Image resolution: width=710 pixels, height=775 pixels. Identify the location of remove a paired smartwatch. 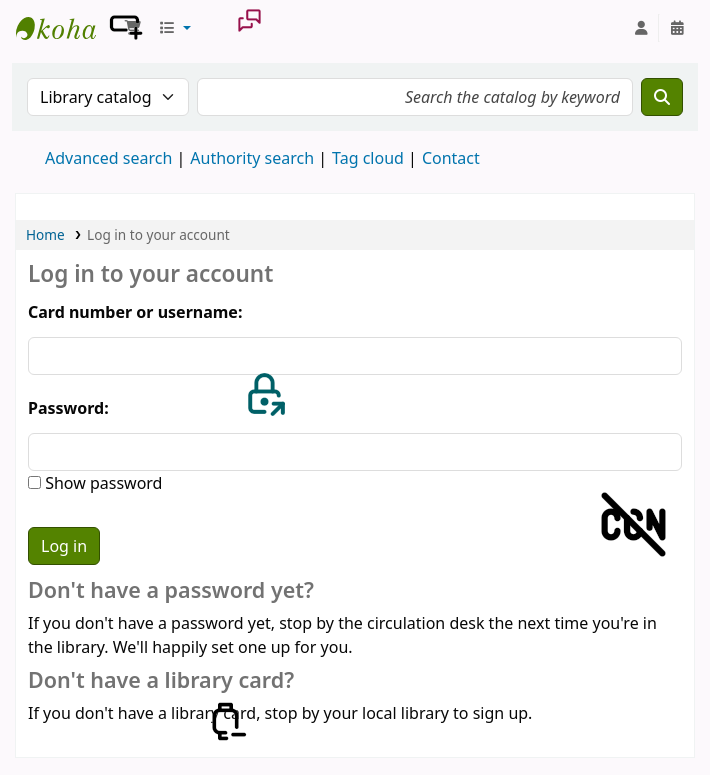
(225, 721).